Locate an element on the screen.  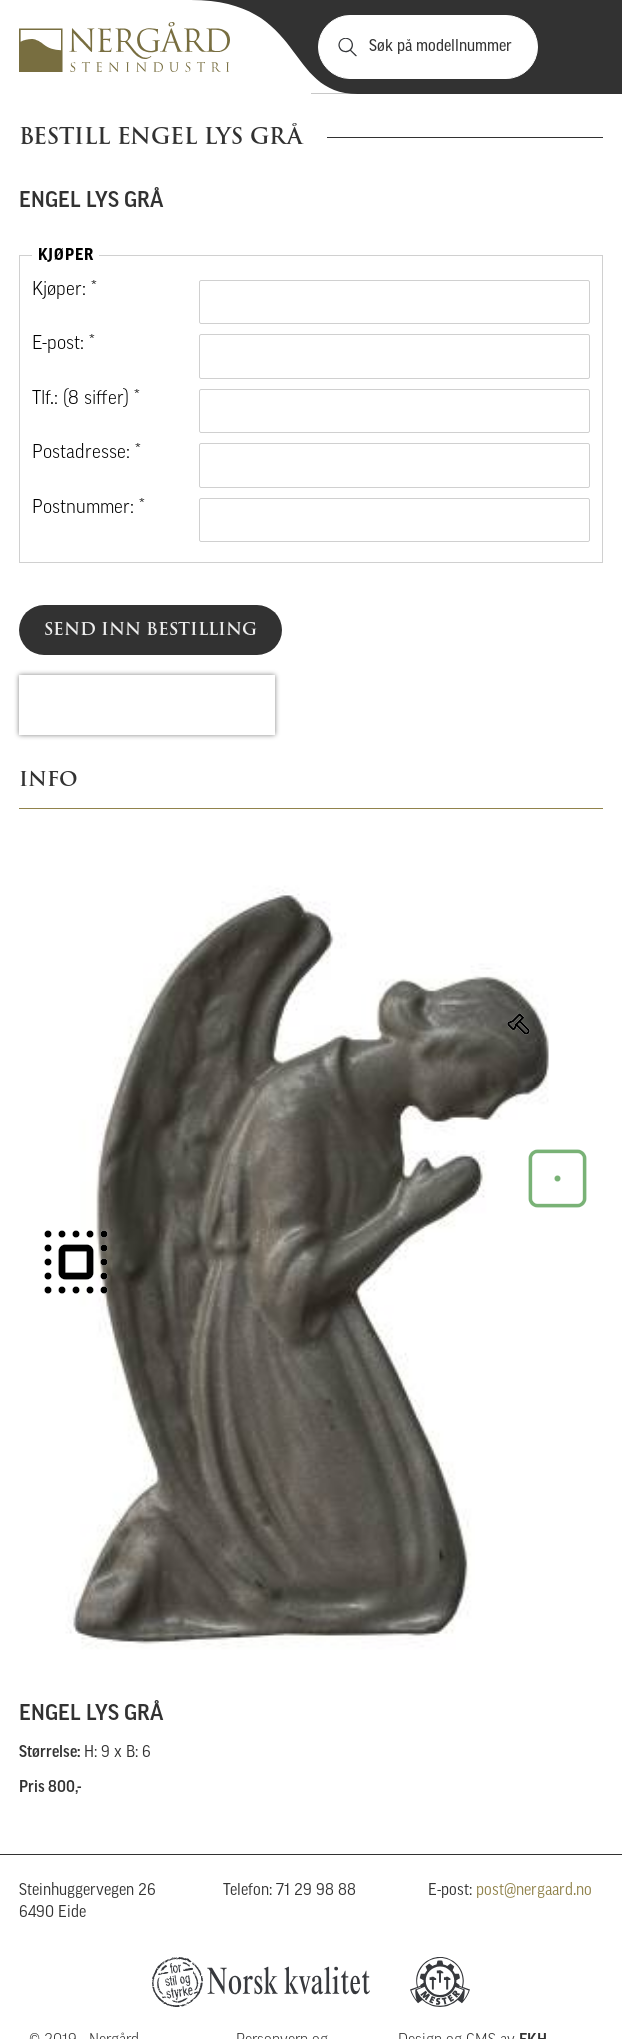
indicates a roll result of one on a dice is located at coordinates (557, 1178).